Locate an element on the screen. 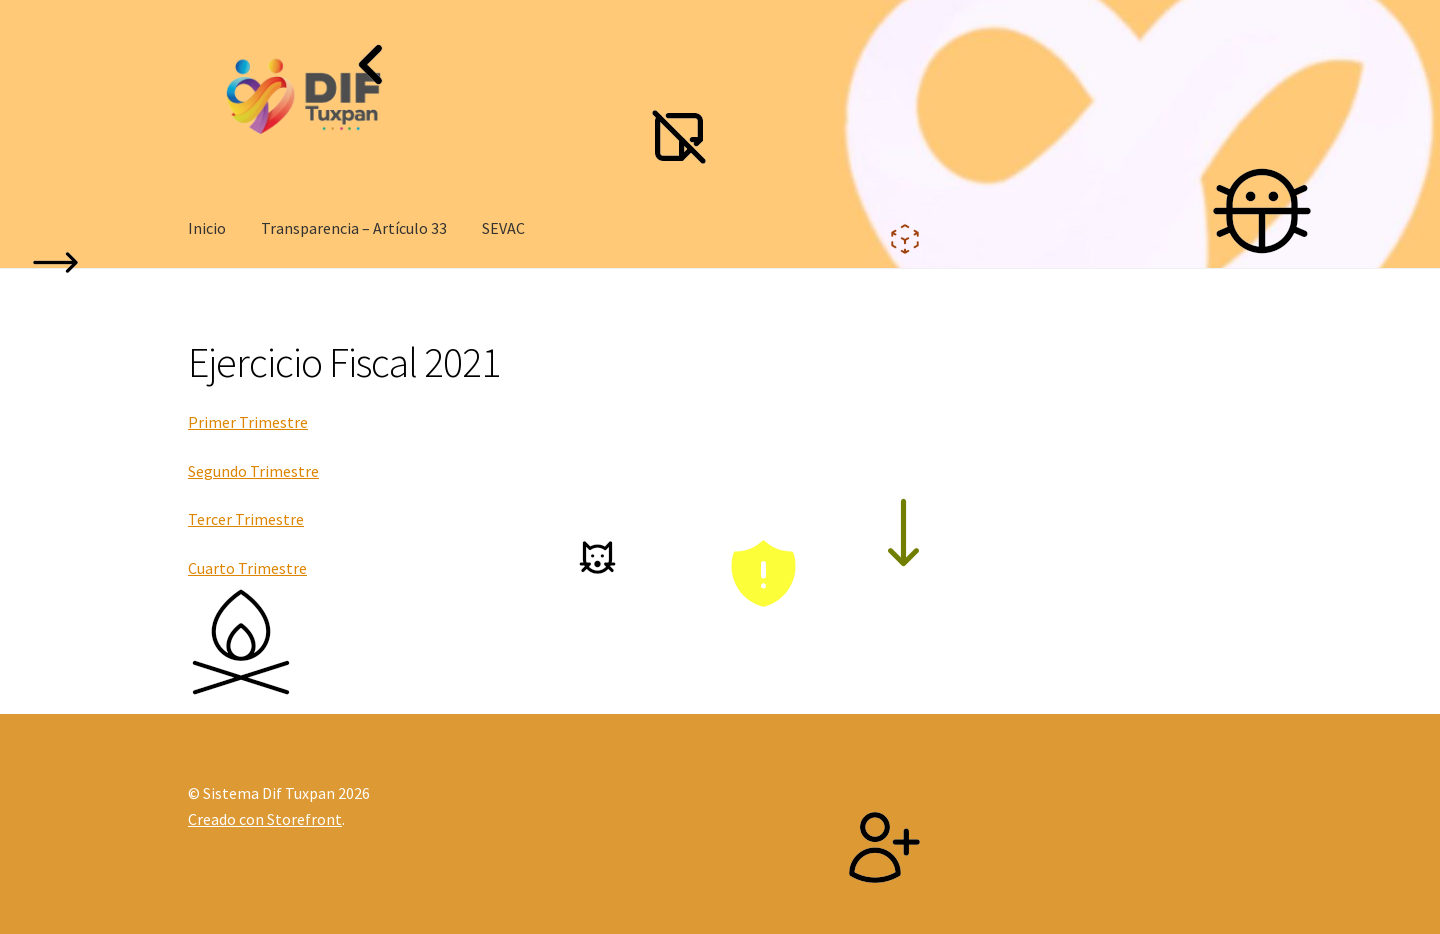  view 3D model or object is located at coordinates (905, 239).